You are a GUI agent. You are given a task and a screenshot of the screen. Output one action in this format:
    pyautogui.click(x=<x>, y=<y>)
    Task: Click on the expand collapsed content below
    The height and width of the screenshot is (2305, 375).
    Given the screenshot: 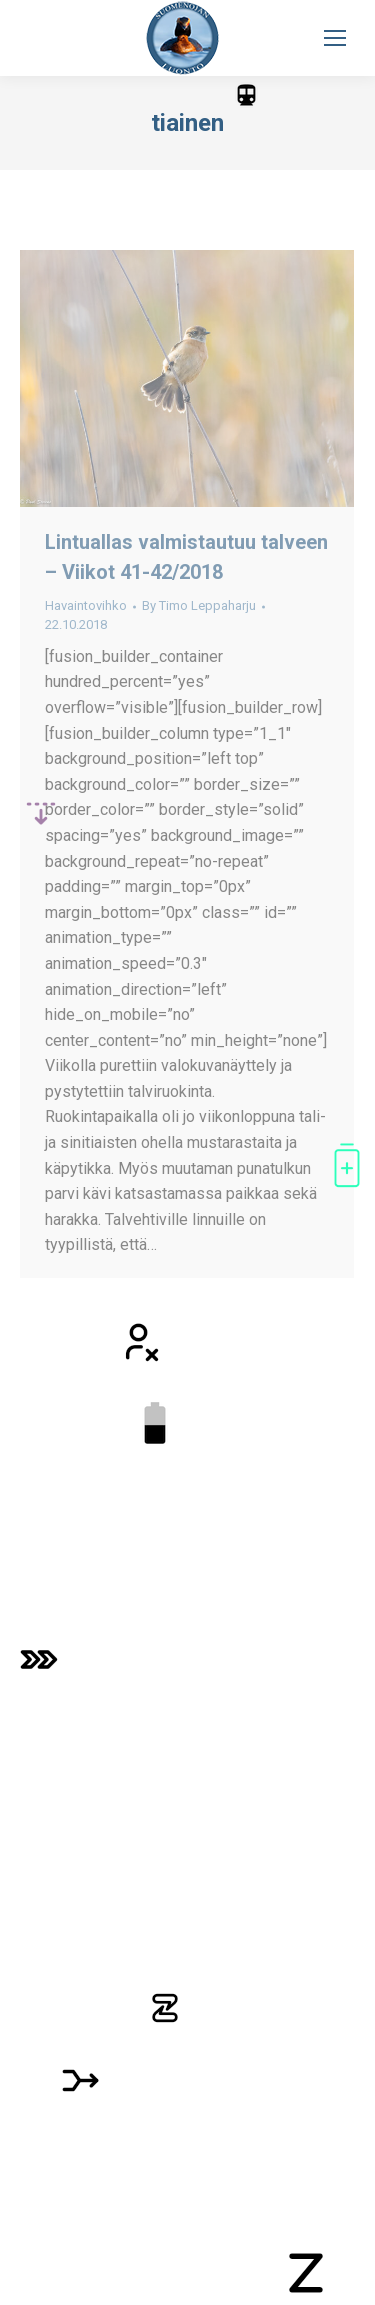 What is the action you would take?
    pyautogui.click(x=41, y=812)
    